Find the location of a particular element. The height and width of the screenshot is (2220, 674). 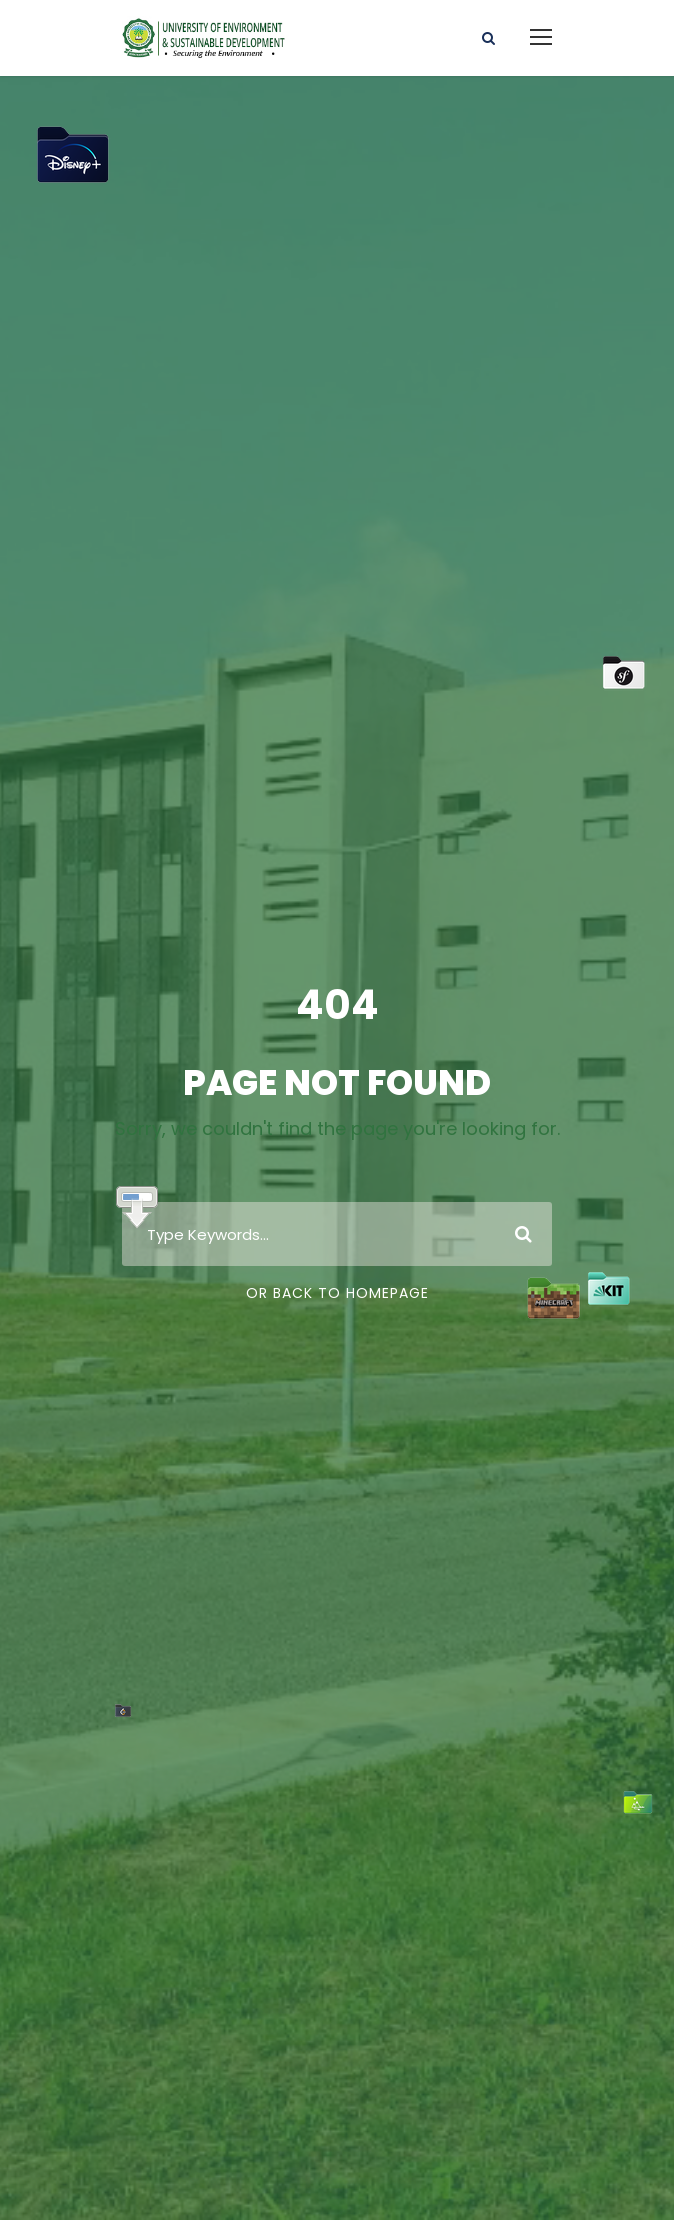

open symfony project folder is located at coordinates (623, 673).